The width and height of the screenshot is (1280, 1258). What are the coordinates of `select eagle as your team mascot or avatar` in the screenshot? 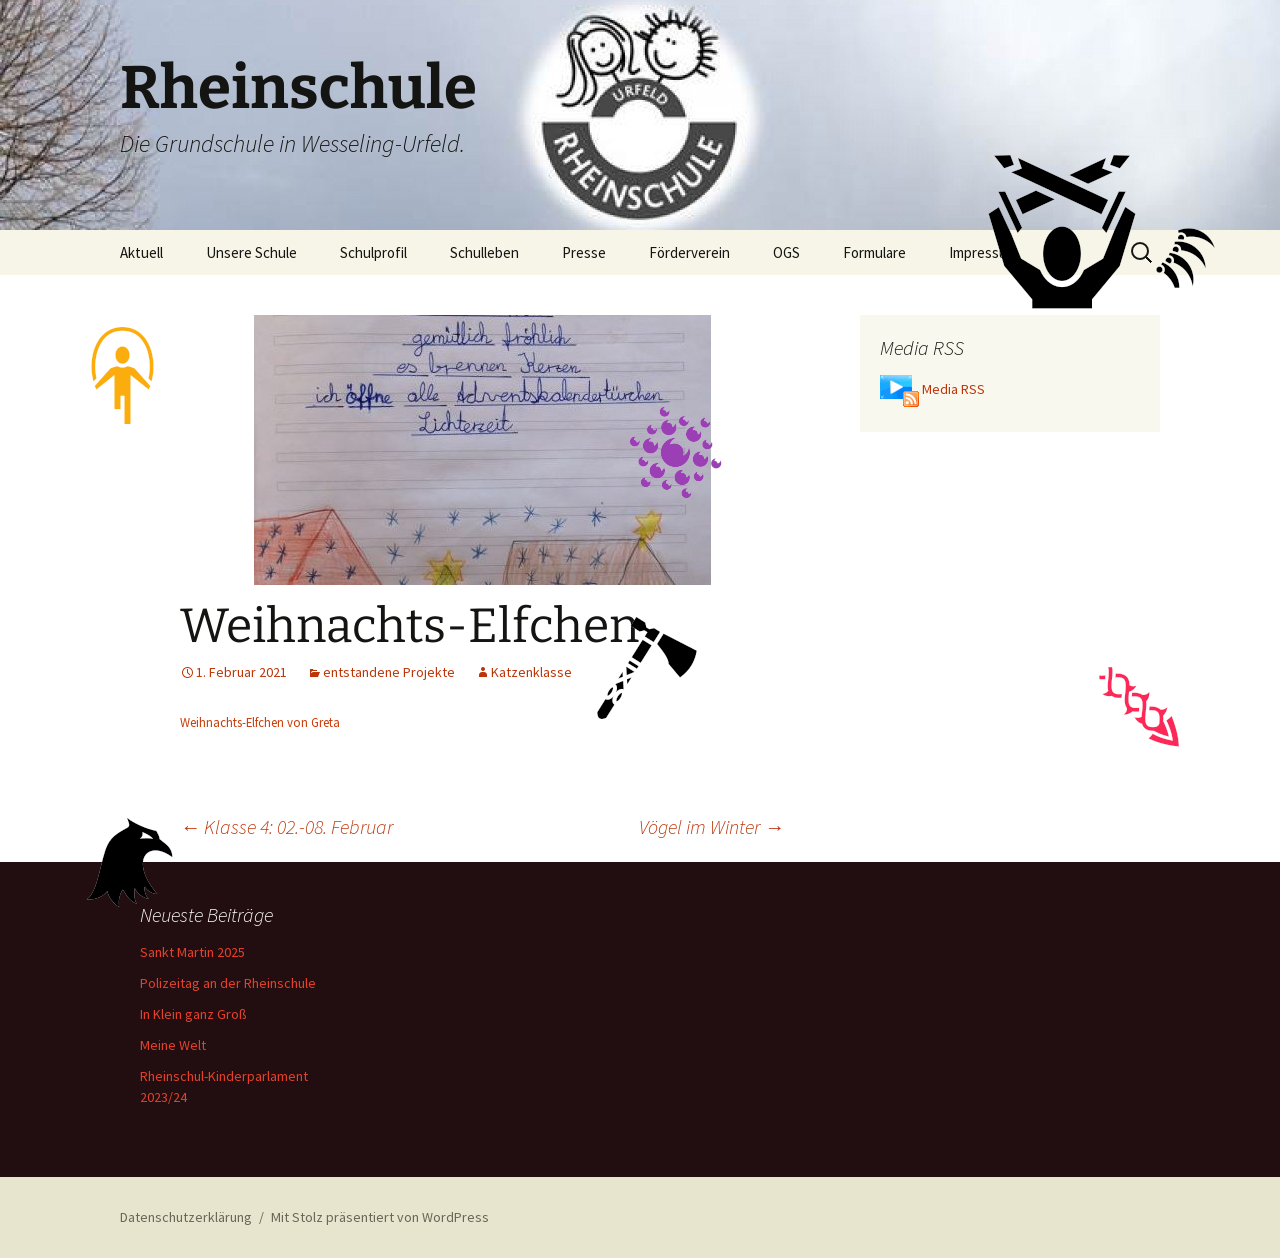 It's located at (129, 862).